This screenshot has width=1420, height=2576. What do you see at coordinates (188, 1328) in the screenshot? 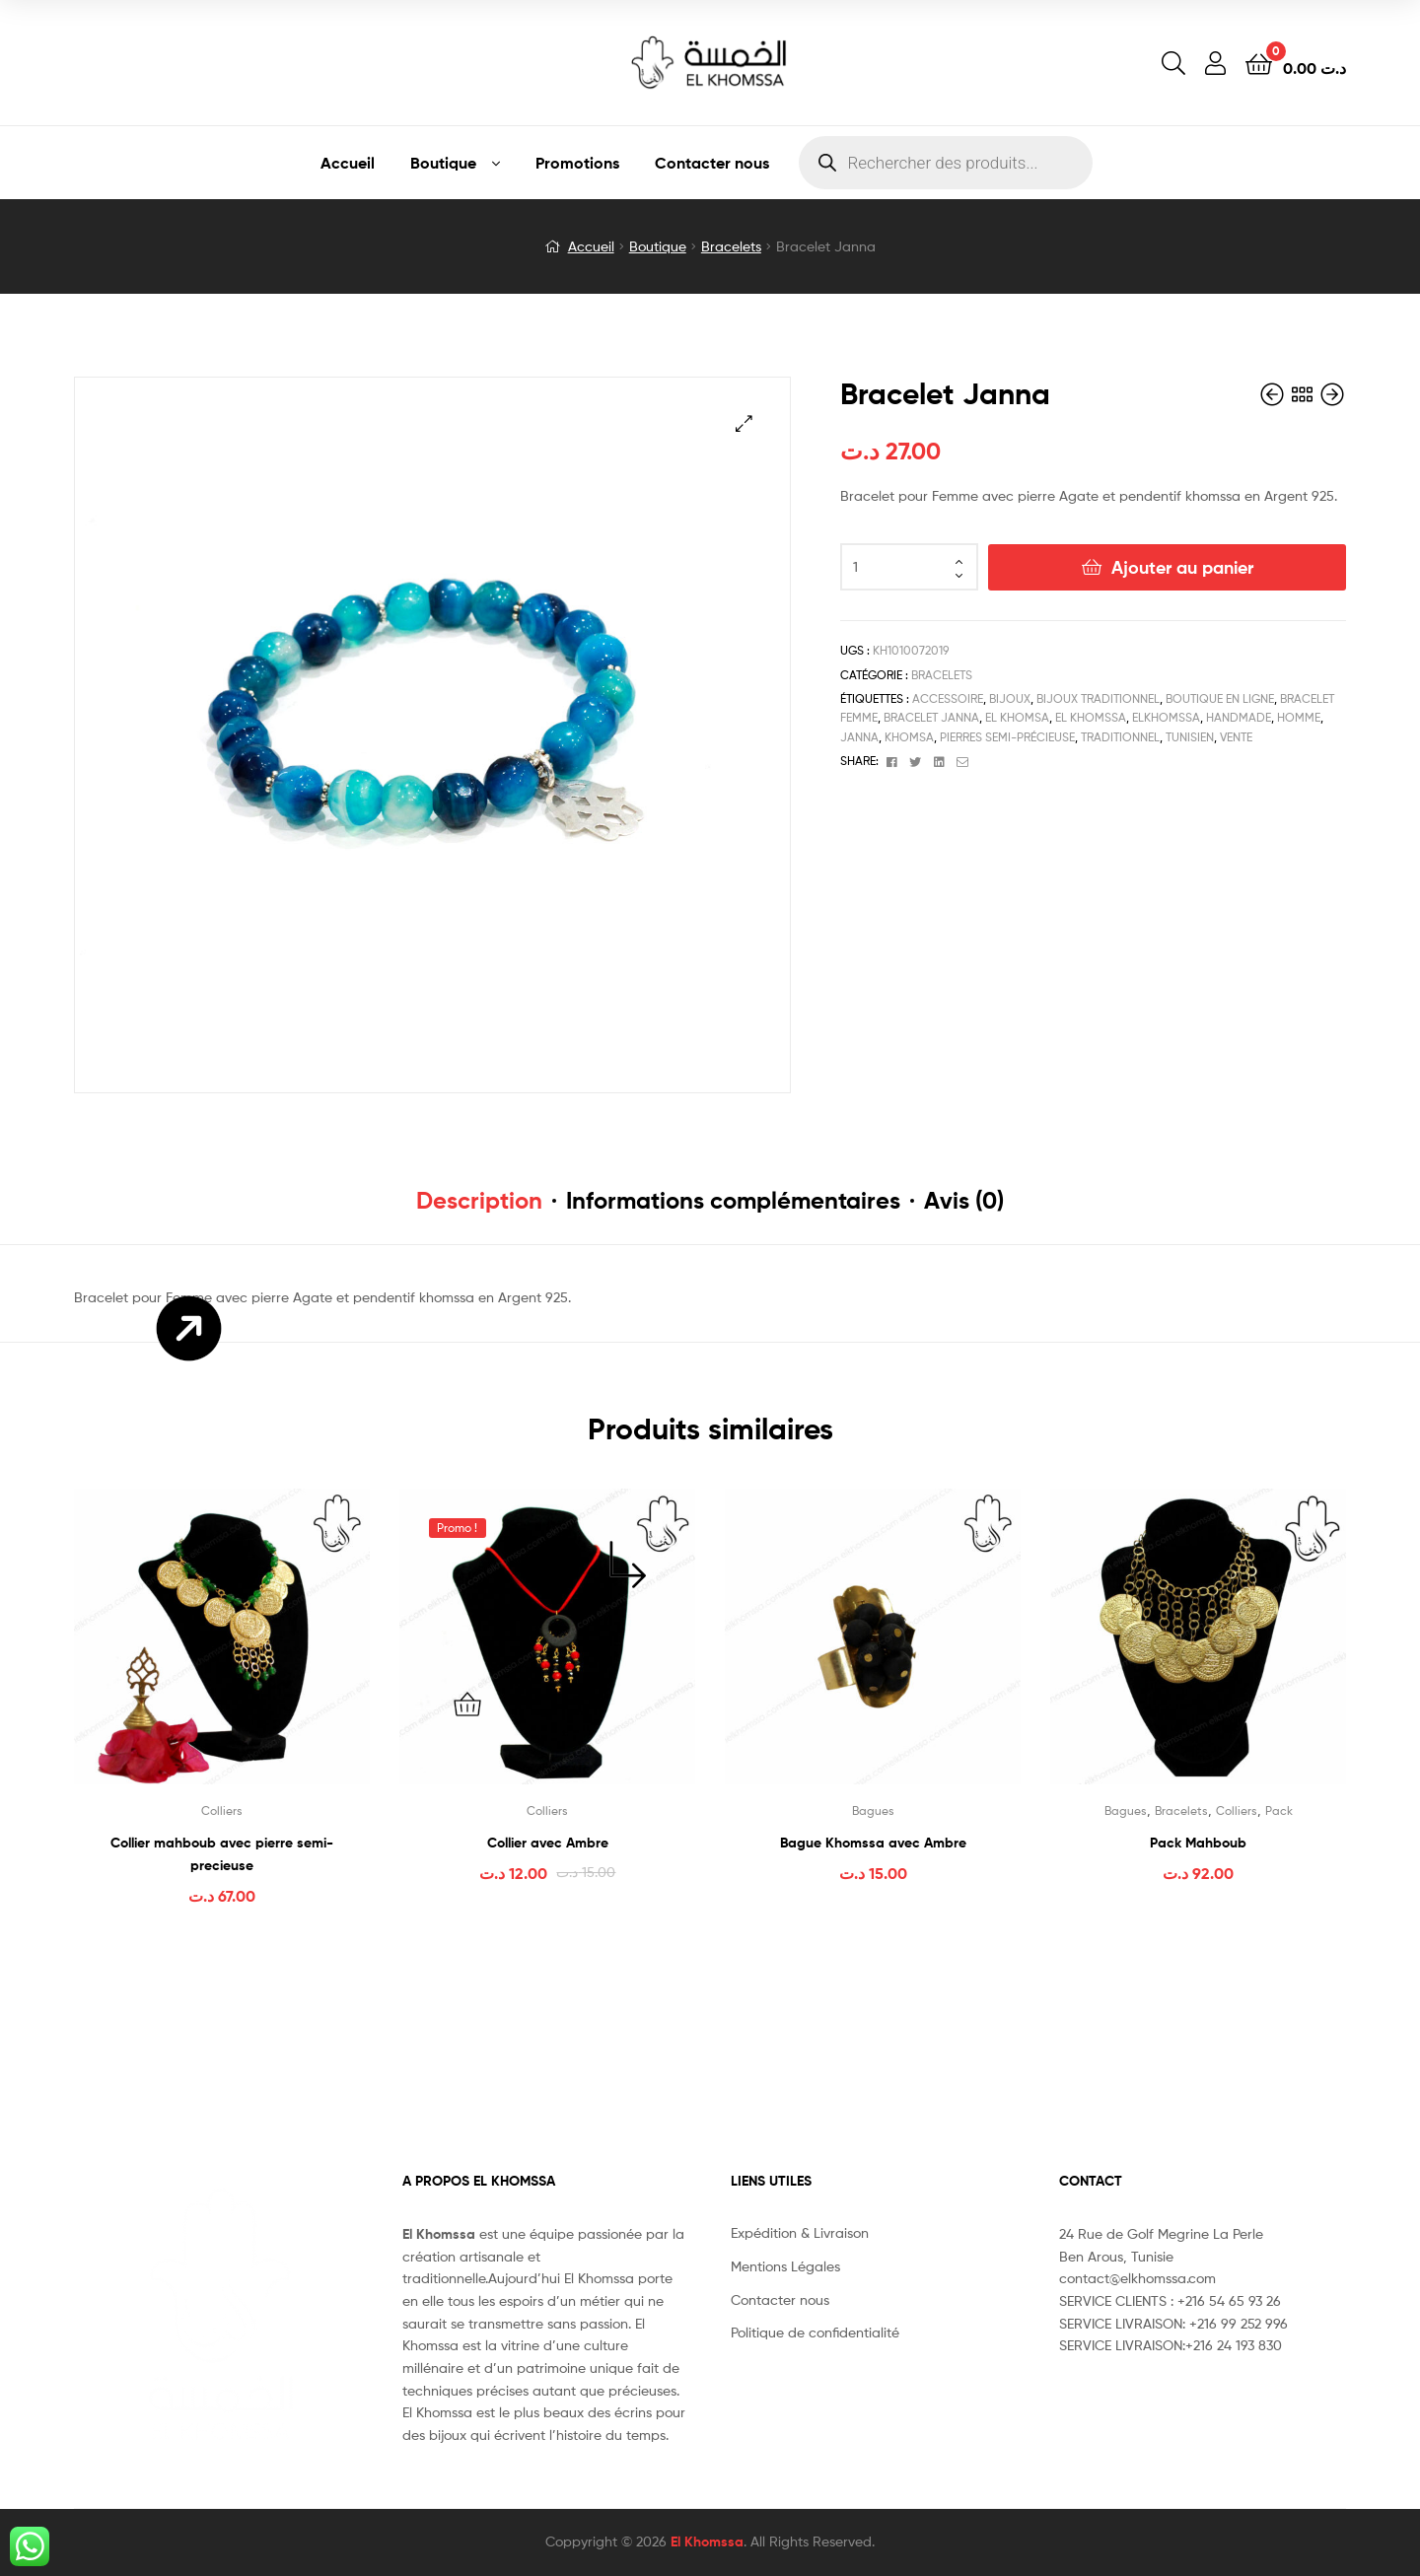
I see `open link in new tab or window` at bounding box center [188, 1328].